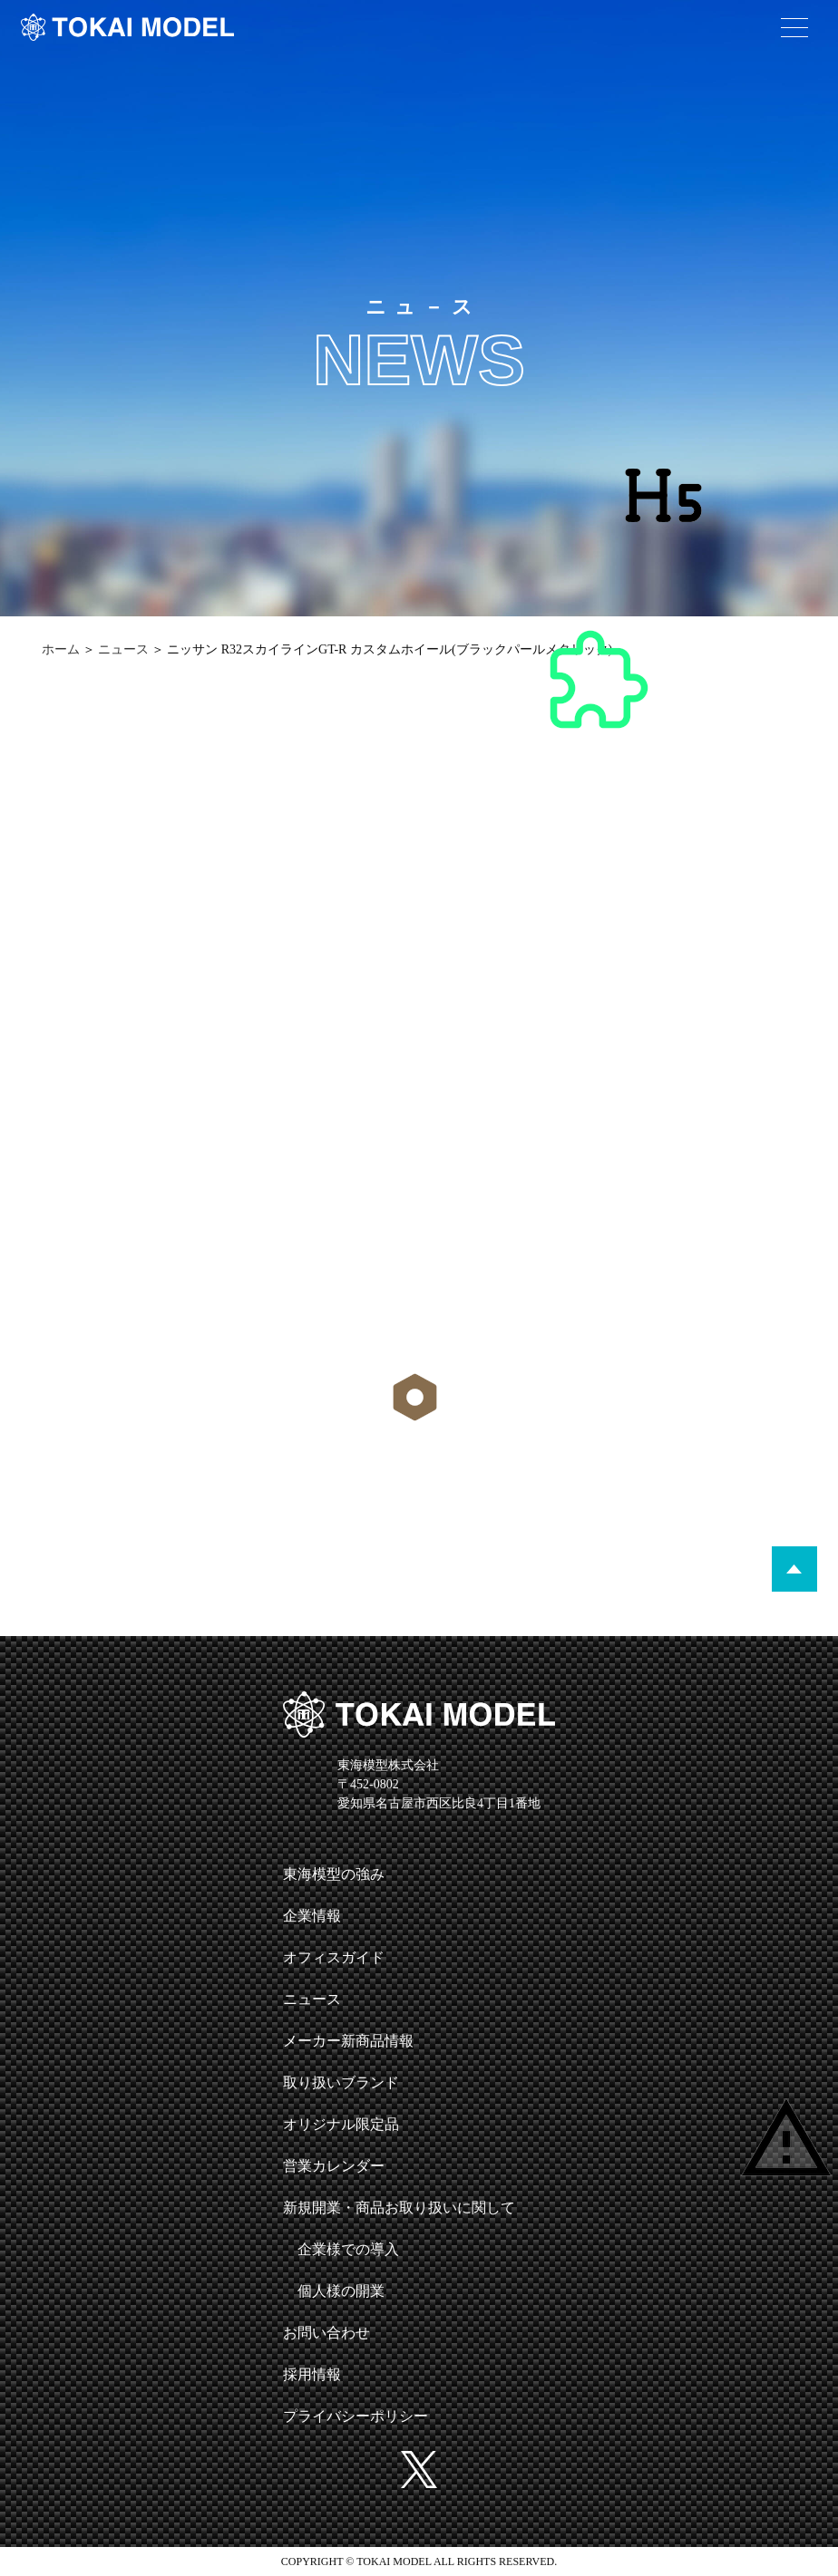 The image size is (838, 2576). What do you see at coordinates (599, 679) in the screenshot?
I see `access browser extensions or plugins` at bounding box center [599, 679].